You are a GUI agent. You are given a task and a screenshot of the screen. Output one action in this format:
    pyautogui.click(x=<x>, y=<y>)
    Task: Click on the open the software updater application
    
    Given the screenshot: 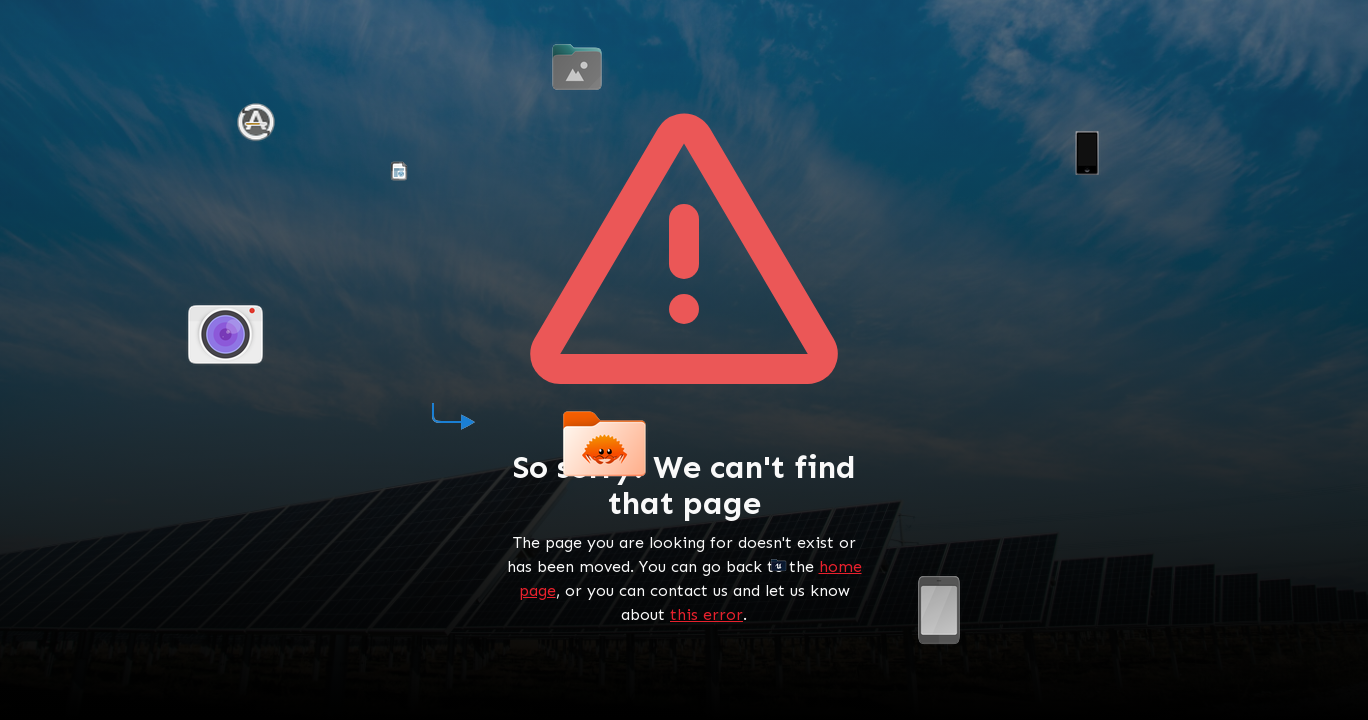 What is the action you would take?
    pyautogui.click(x=256, y=122)
    